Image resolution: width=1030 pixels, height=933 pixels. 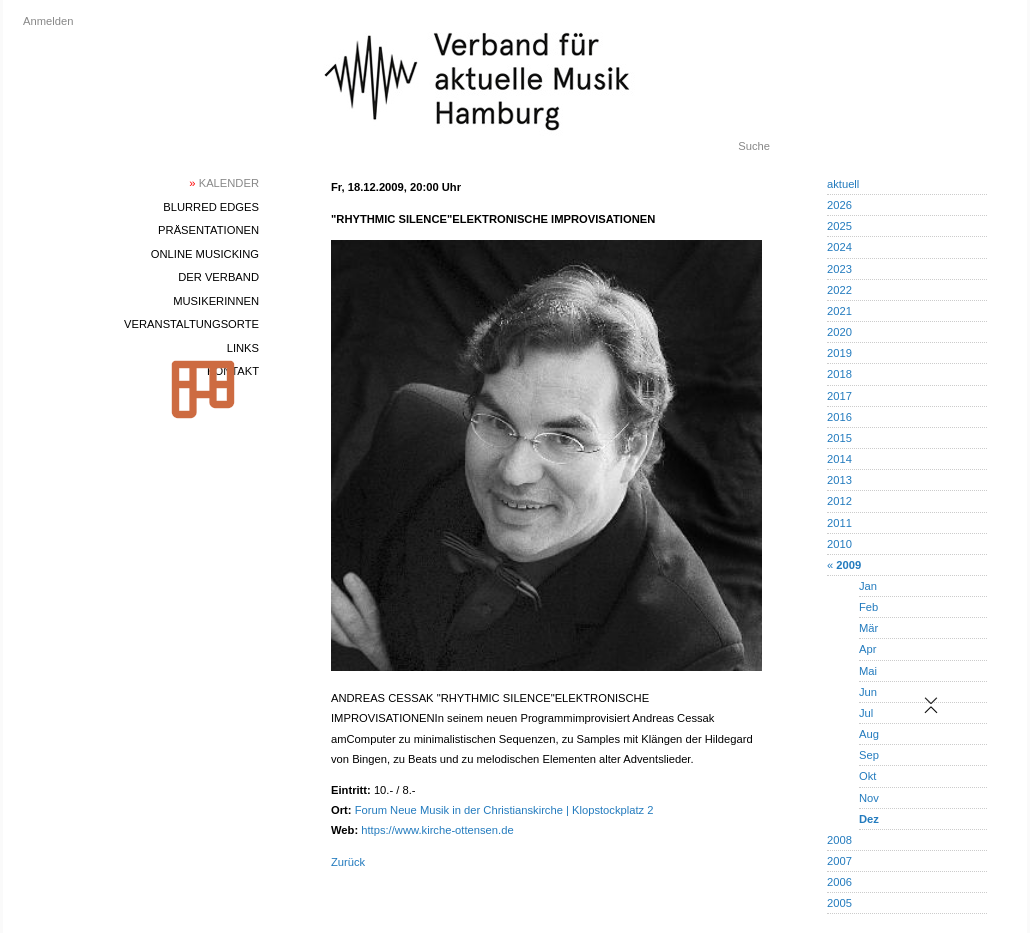 I want to click on open kanban board view, so click(x=203, y=387).